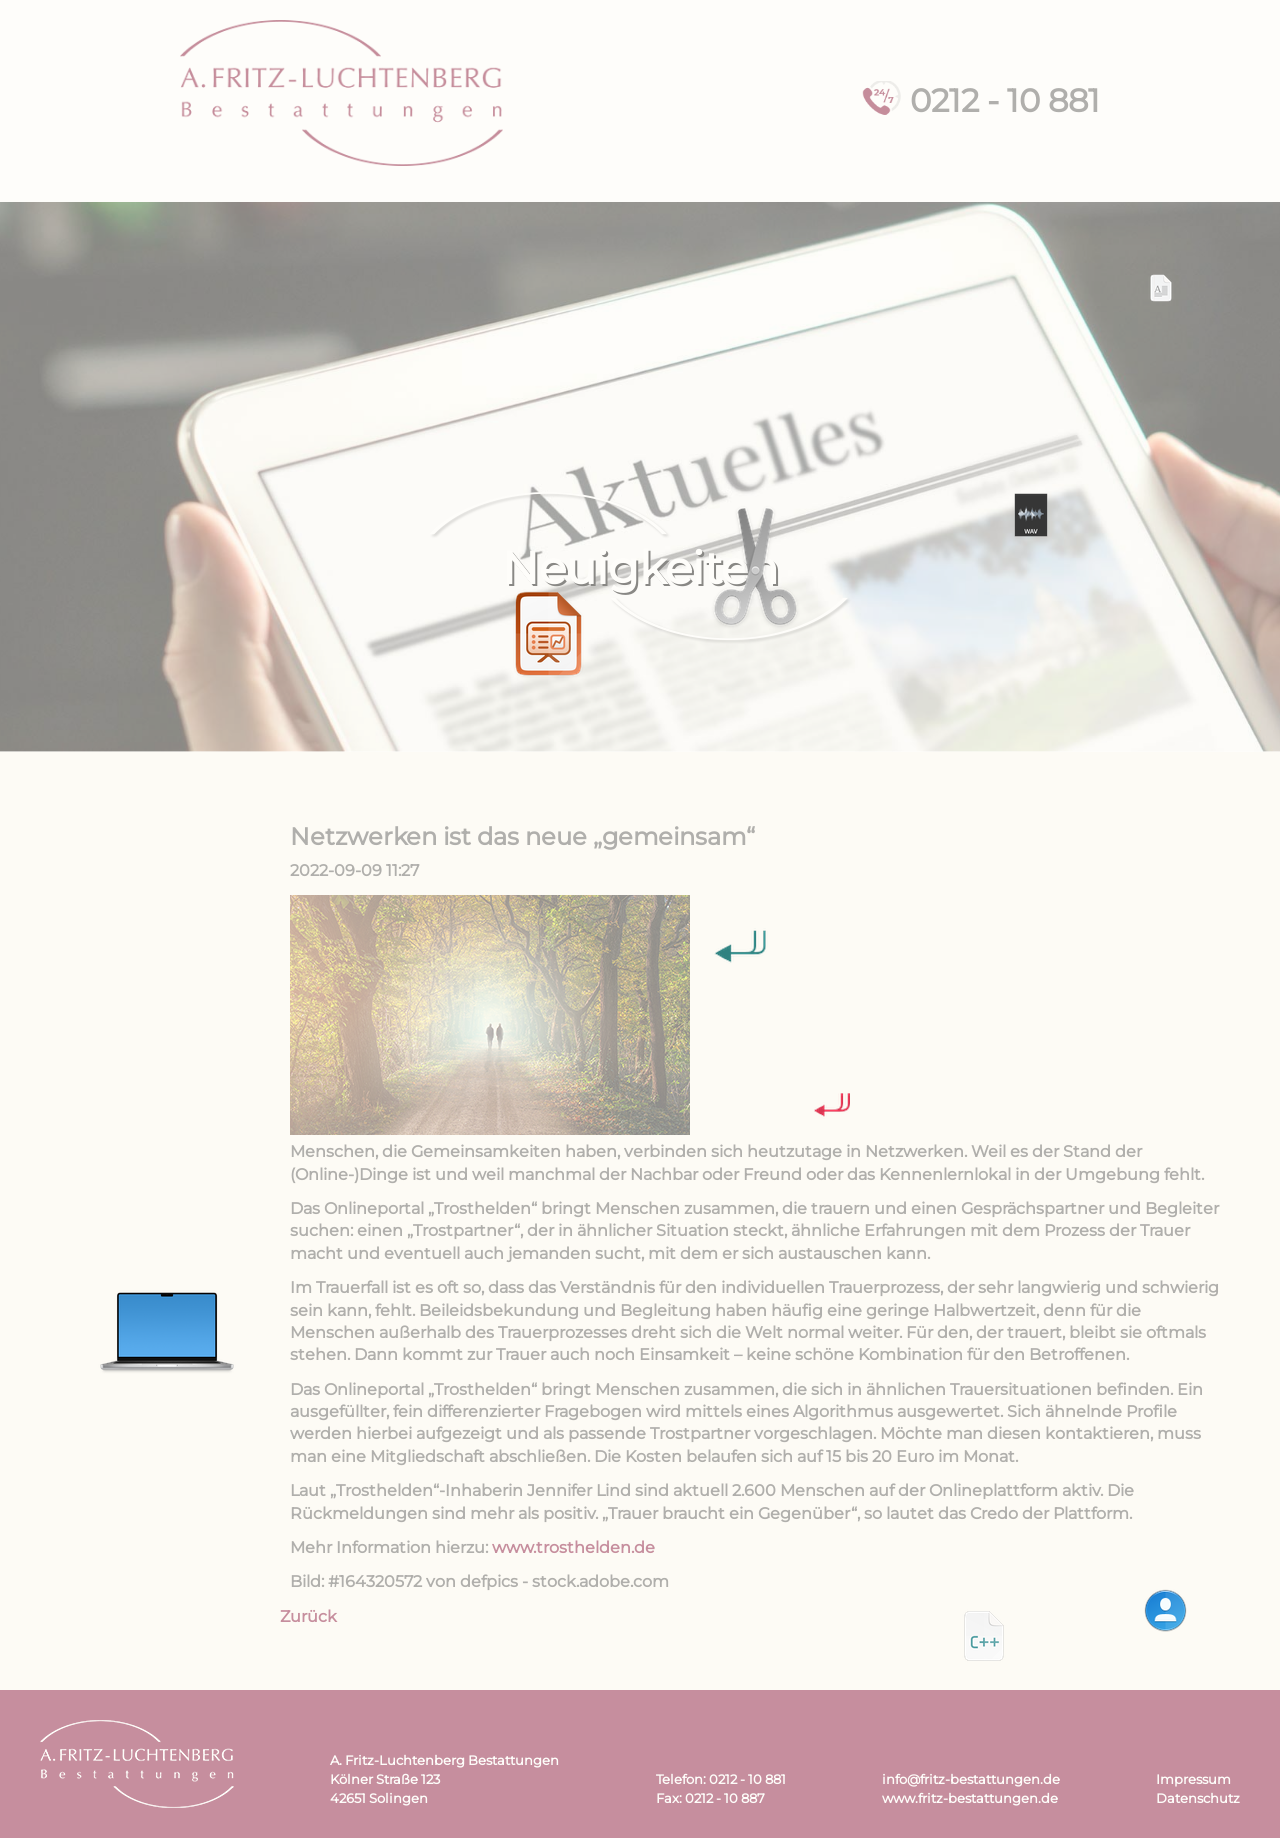 This screenshot has width=1280, height=1838. What do you see at coordinates (755, 566) in the screenshot?
I see `cut selected content to clipboard` at bounding box center [755, 566].